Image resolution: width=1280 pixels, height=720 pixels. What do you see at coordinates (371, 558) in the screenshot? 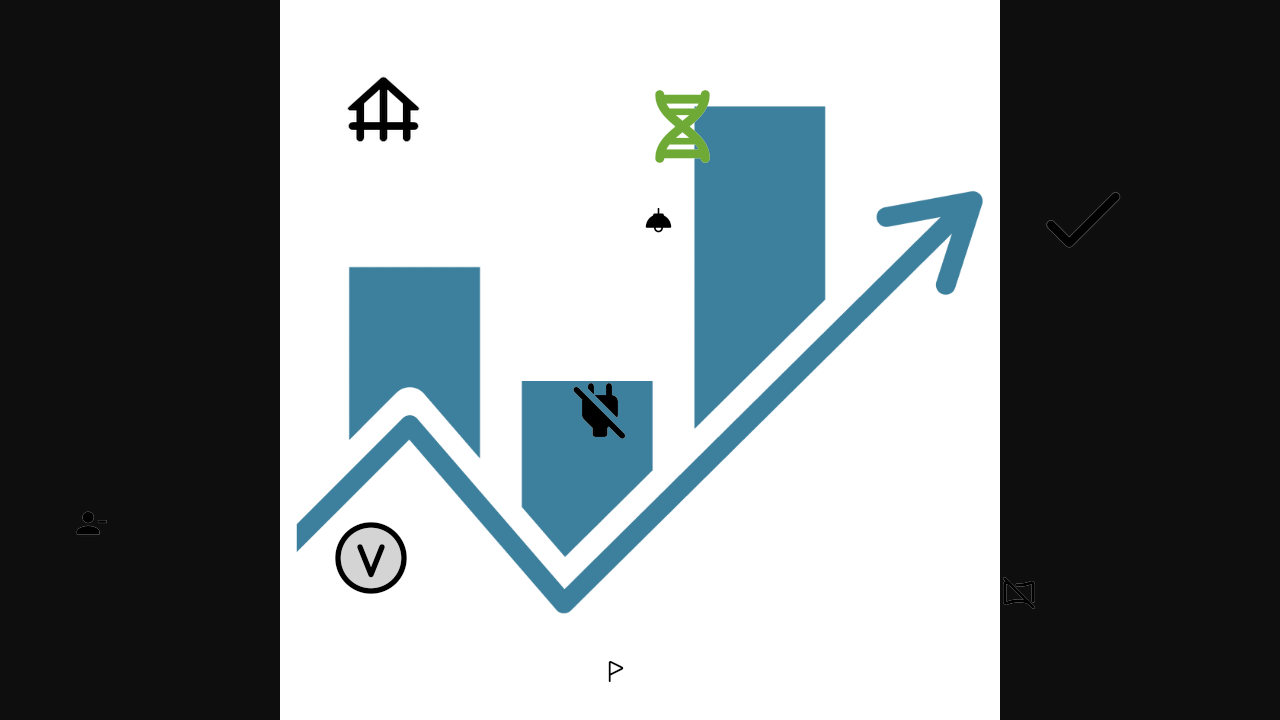
I see `indicates an item or option labeled "V"` at bounding box center [371, 558].